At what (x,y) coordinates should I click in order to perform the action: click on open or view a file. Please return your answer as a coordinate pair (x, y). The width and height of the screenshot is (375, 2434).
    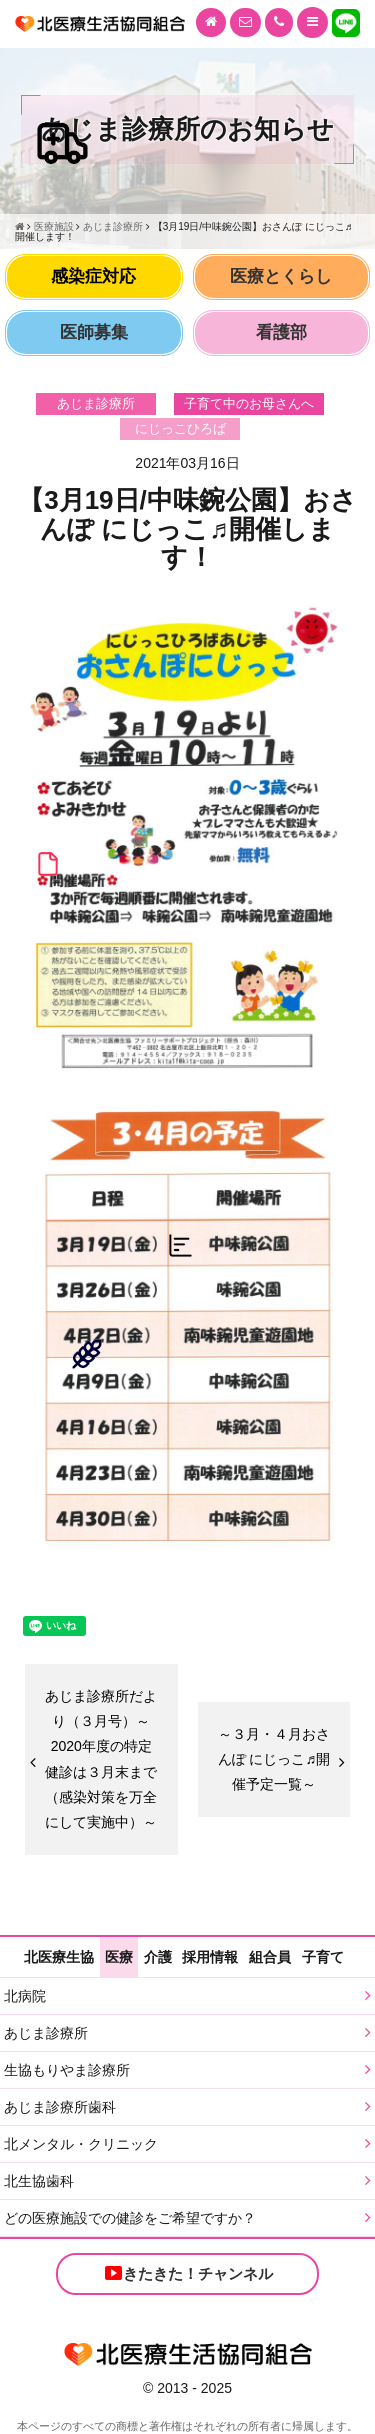
    Looking at the image, I should click on (48, 864).